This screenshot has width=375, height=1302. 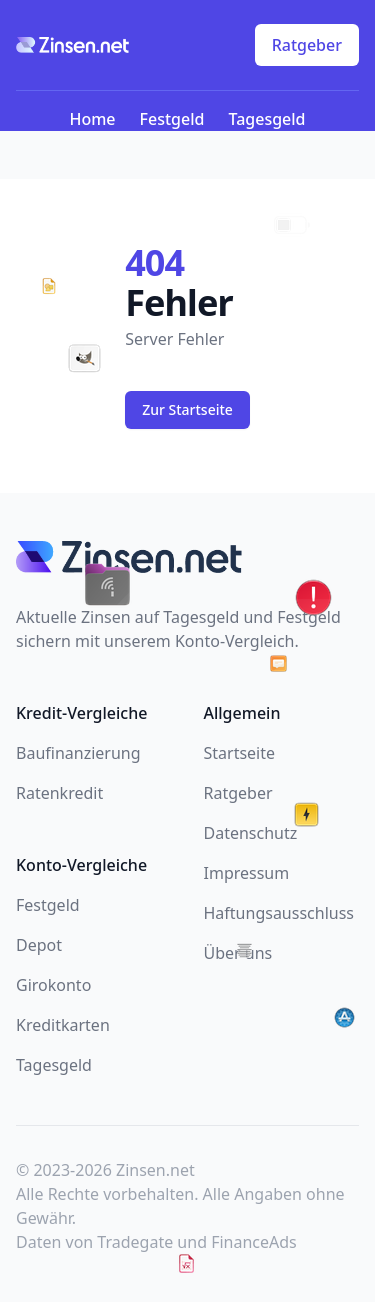 What do you see at coordinates (292, 225) in the screenshot?
I see `indicates battery at 50% charge` at bounding box center [292, 225].